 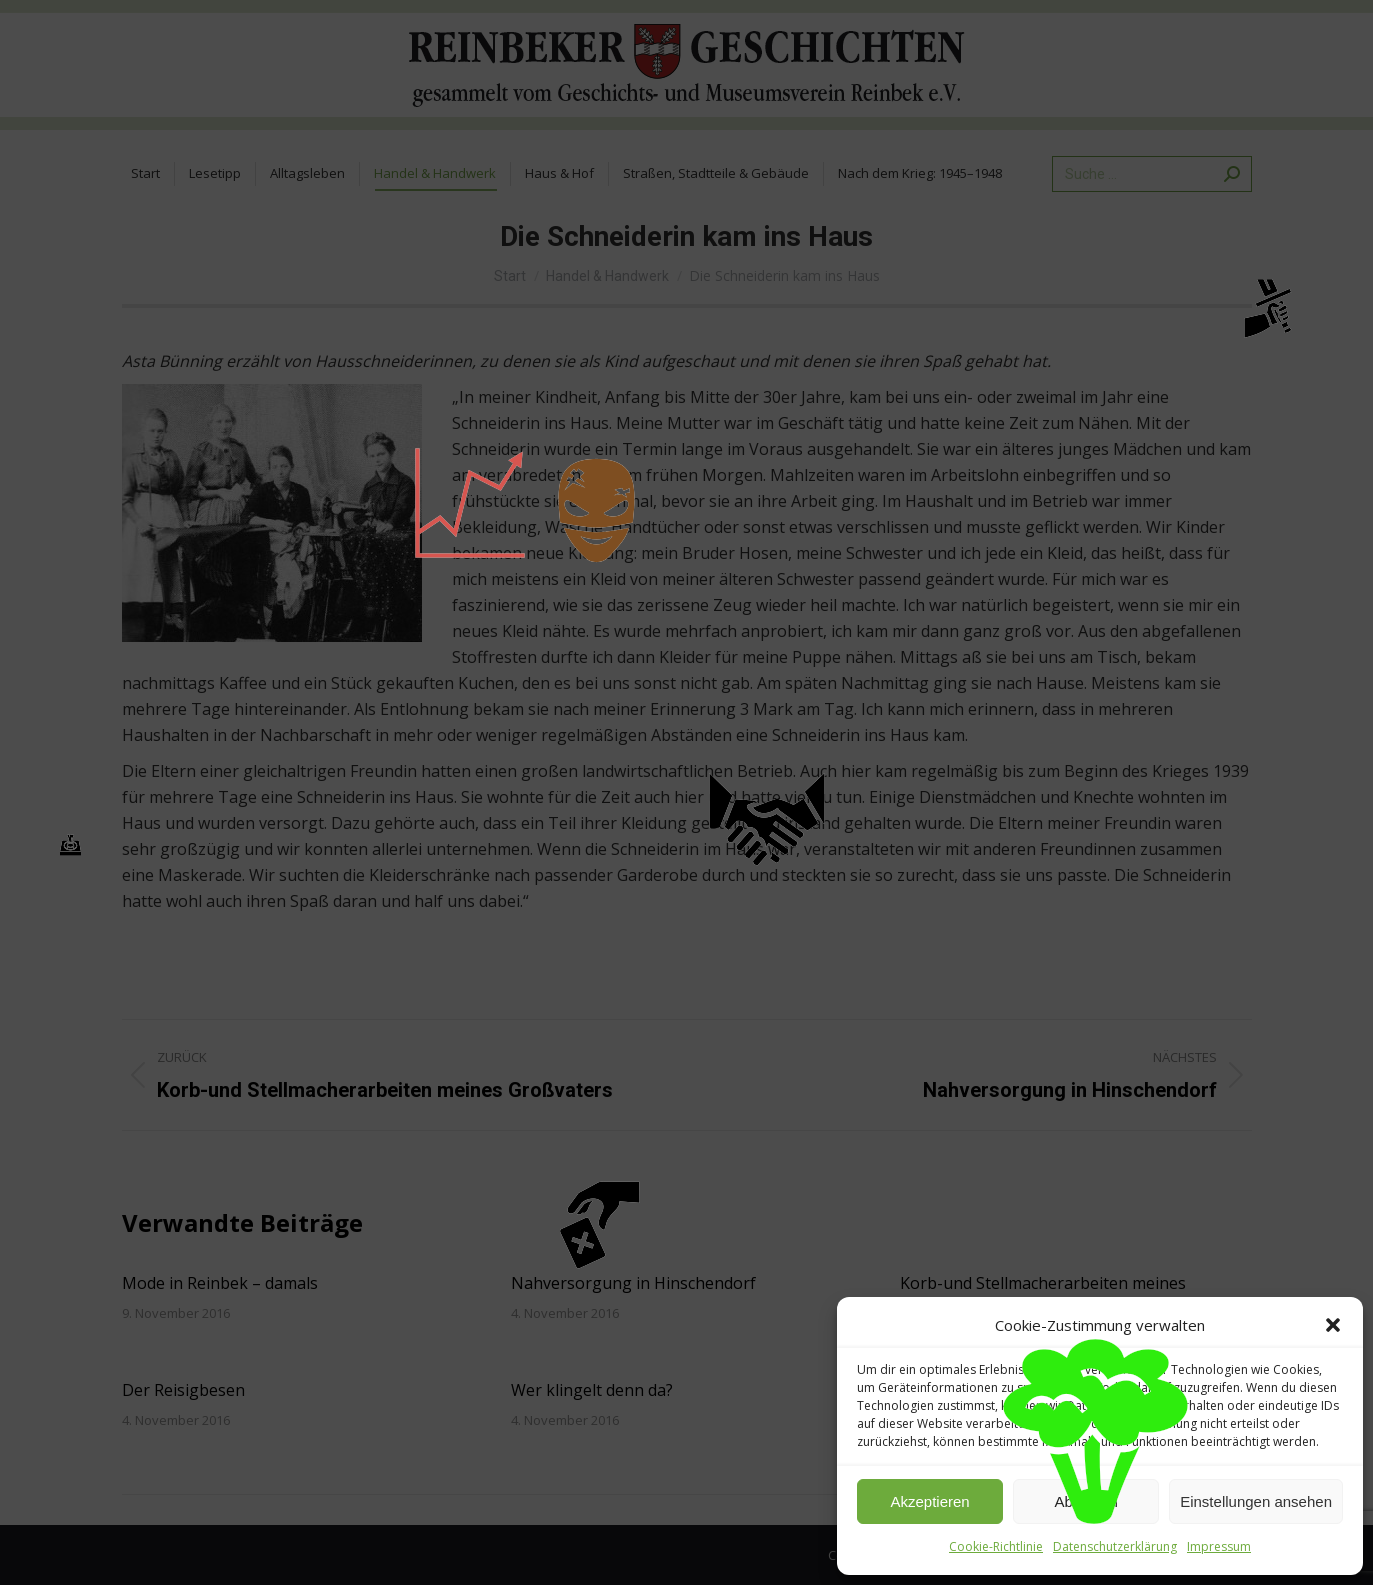 What do you see at coordinates (767, 820) in the screenshot?
I see `confirm a deal or agreement` at bounding box center [767, 820].